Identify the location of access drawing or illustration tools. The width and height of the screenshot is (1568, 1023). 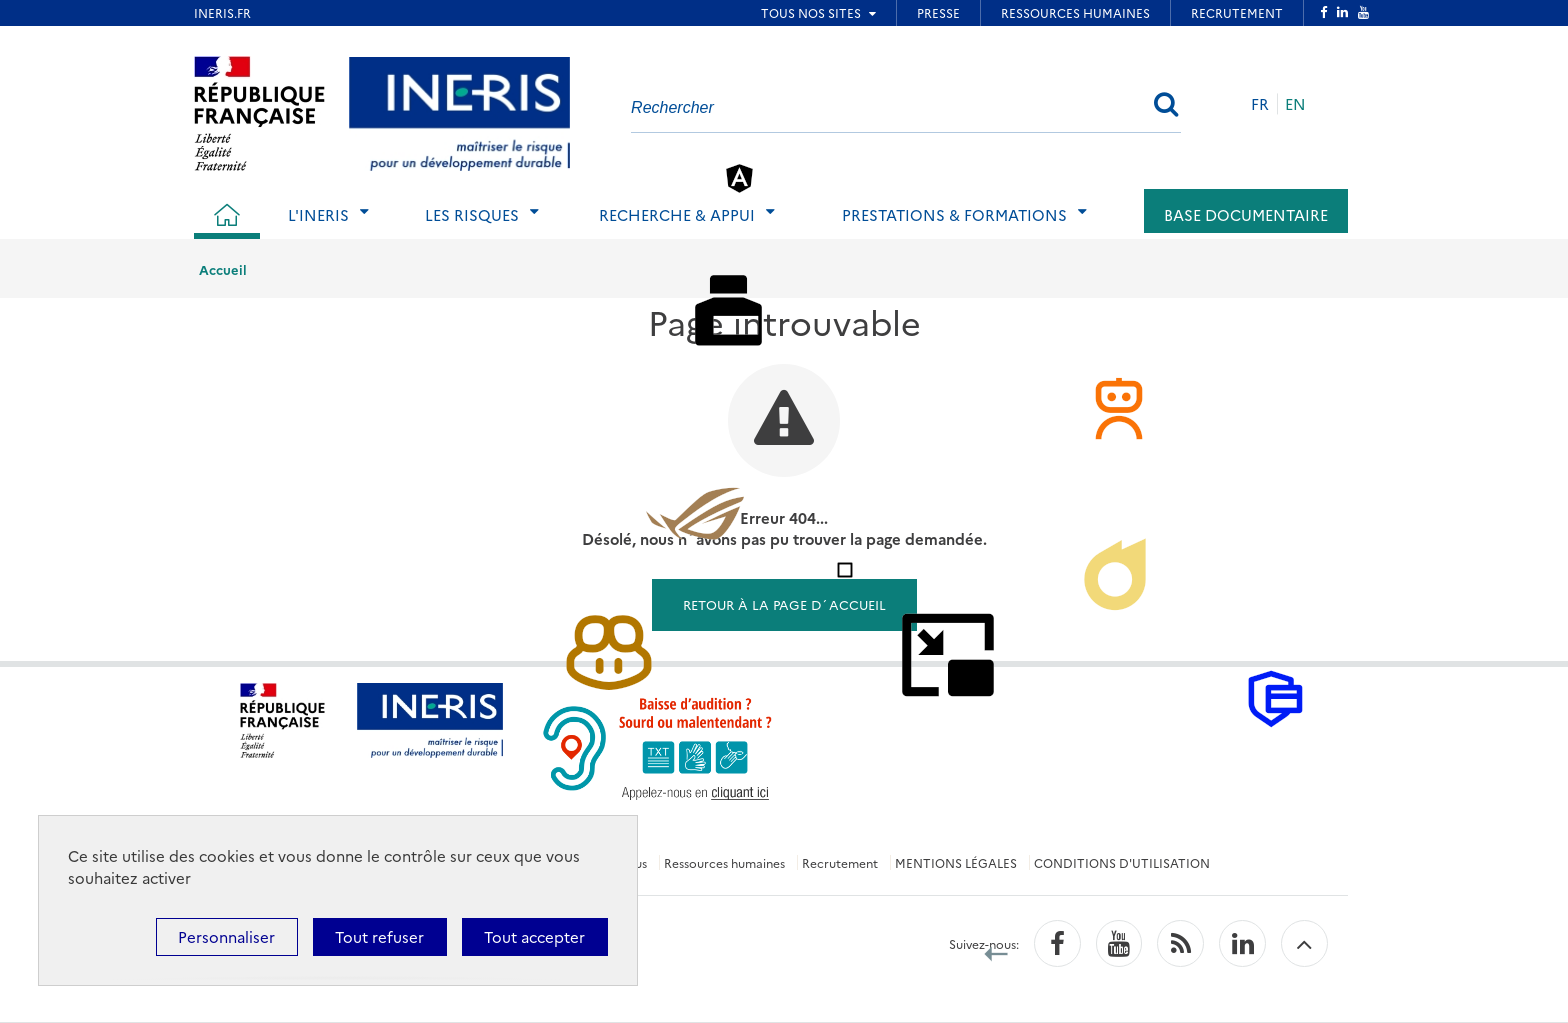
(728, 308).